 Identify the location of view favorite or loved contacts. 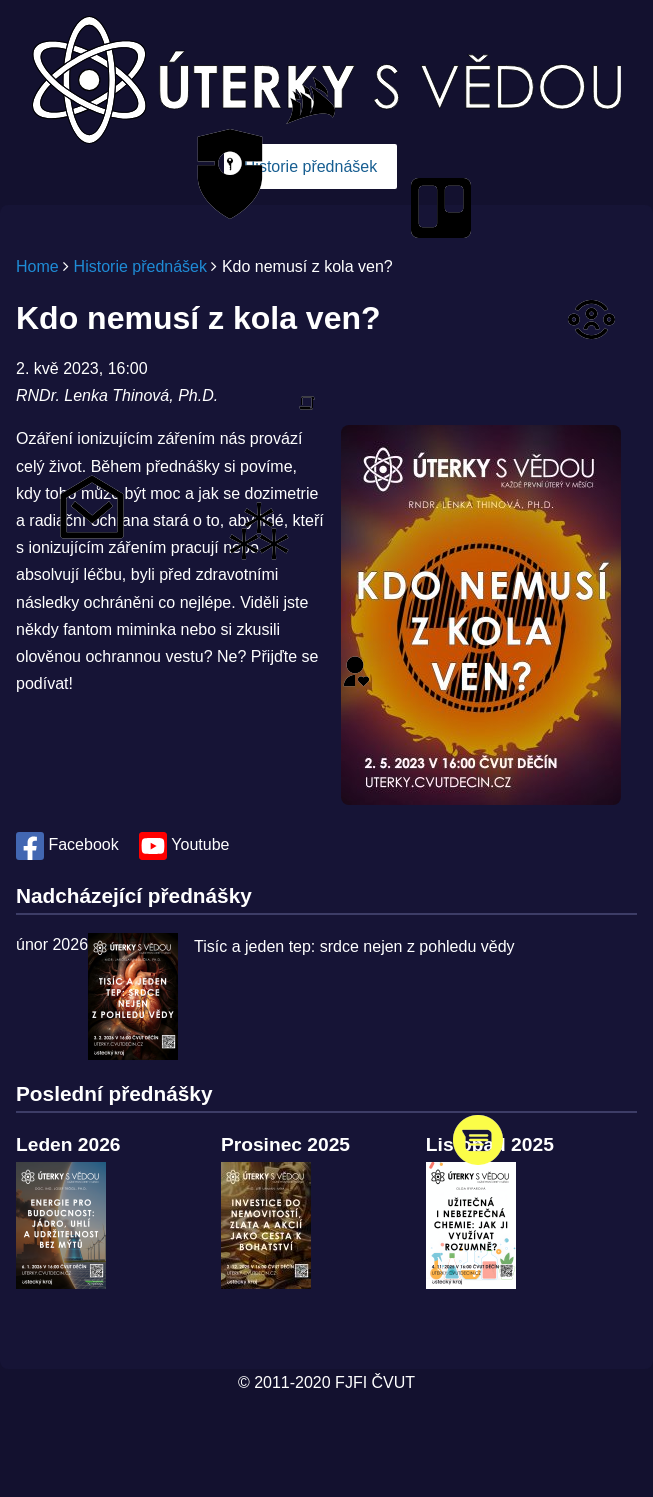
(355, 672).